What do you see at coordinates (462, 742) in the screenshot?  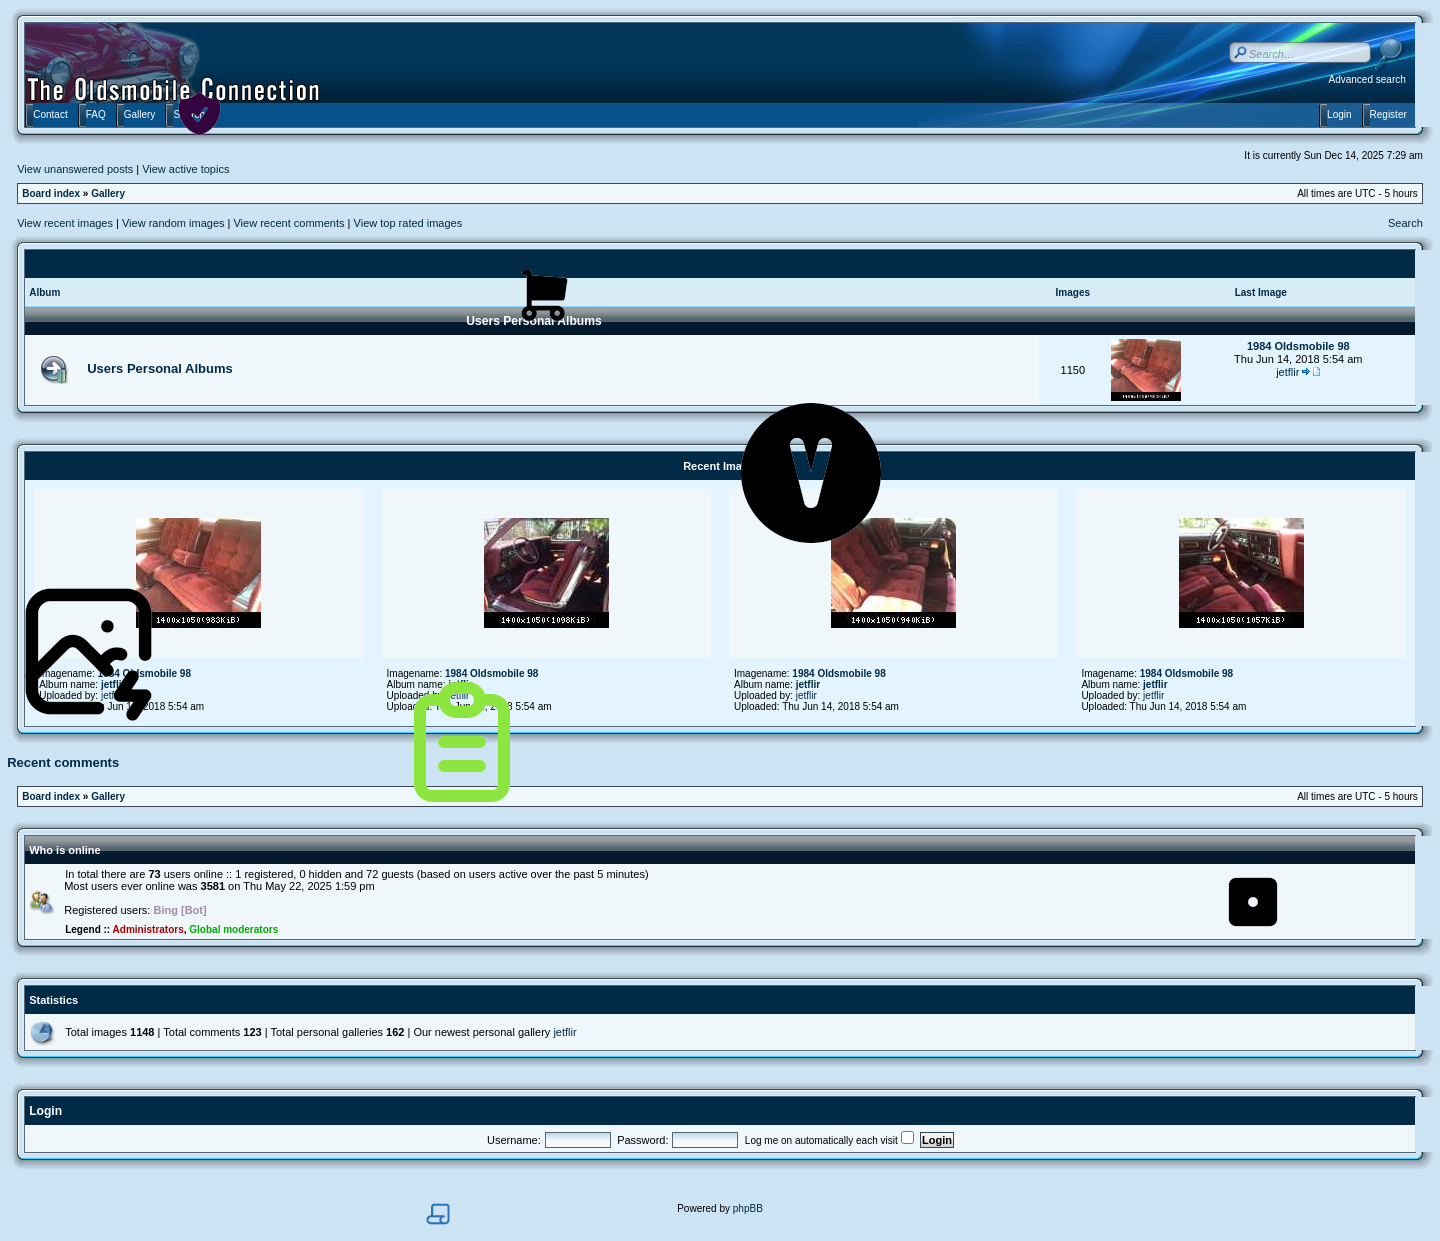 I see `view clipboard contents` at bounding box center [462, 742].